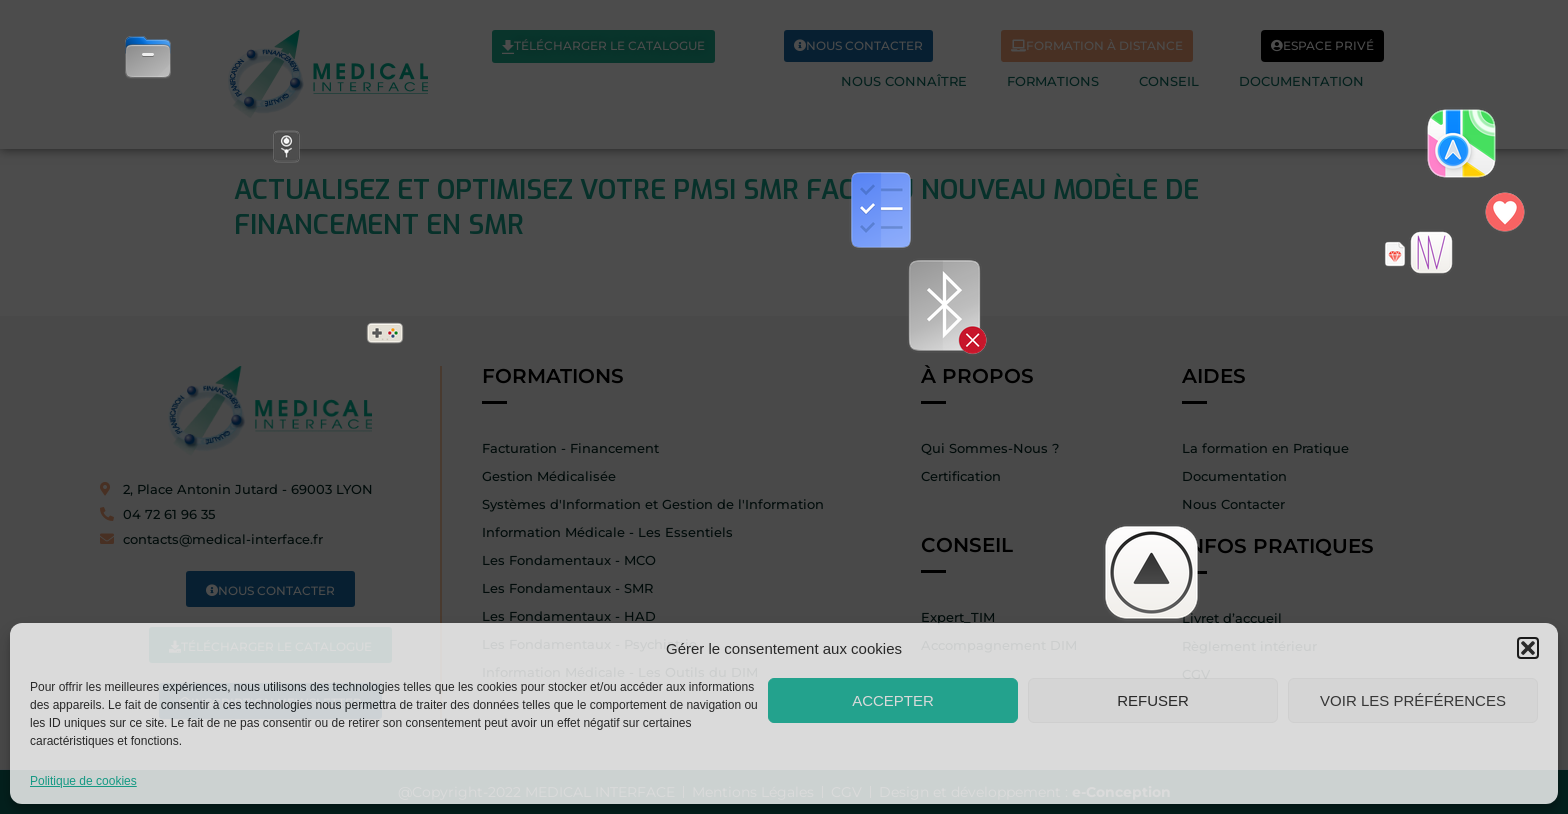  I want to click on mark item as favorite, so click(1505, 212).